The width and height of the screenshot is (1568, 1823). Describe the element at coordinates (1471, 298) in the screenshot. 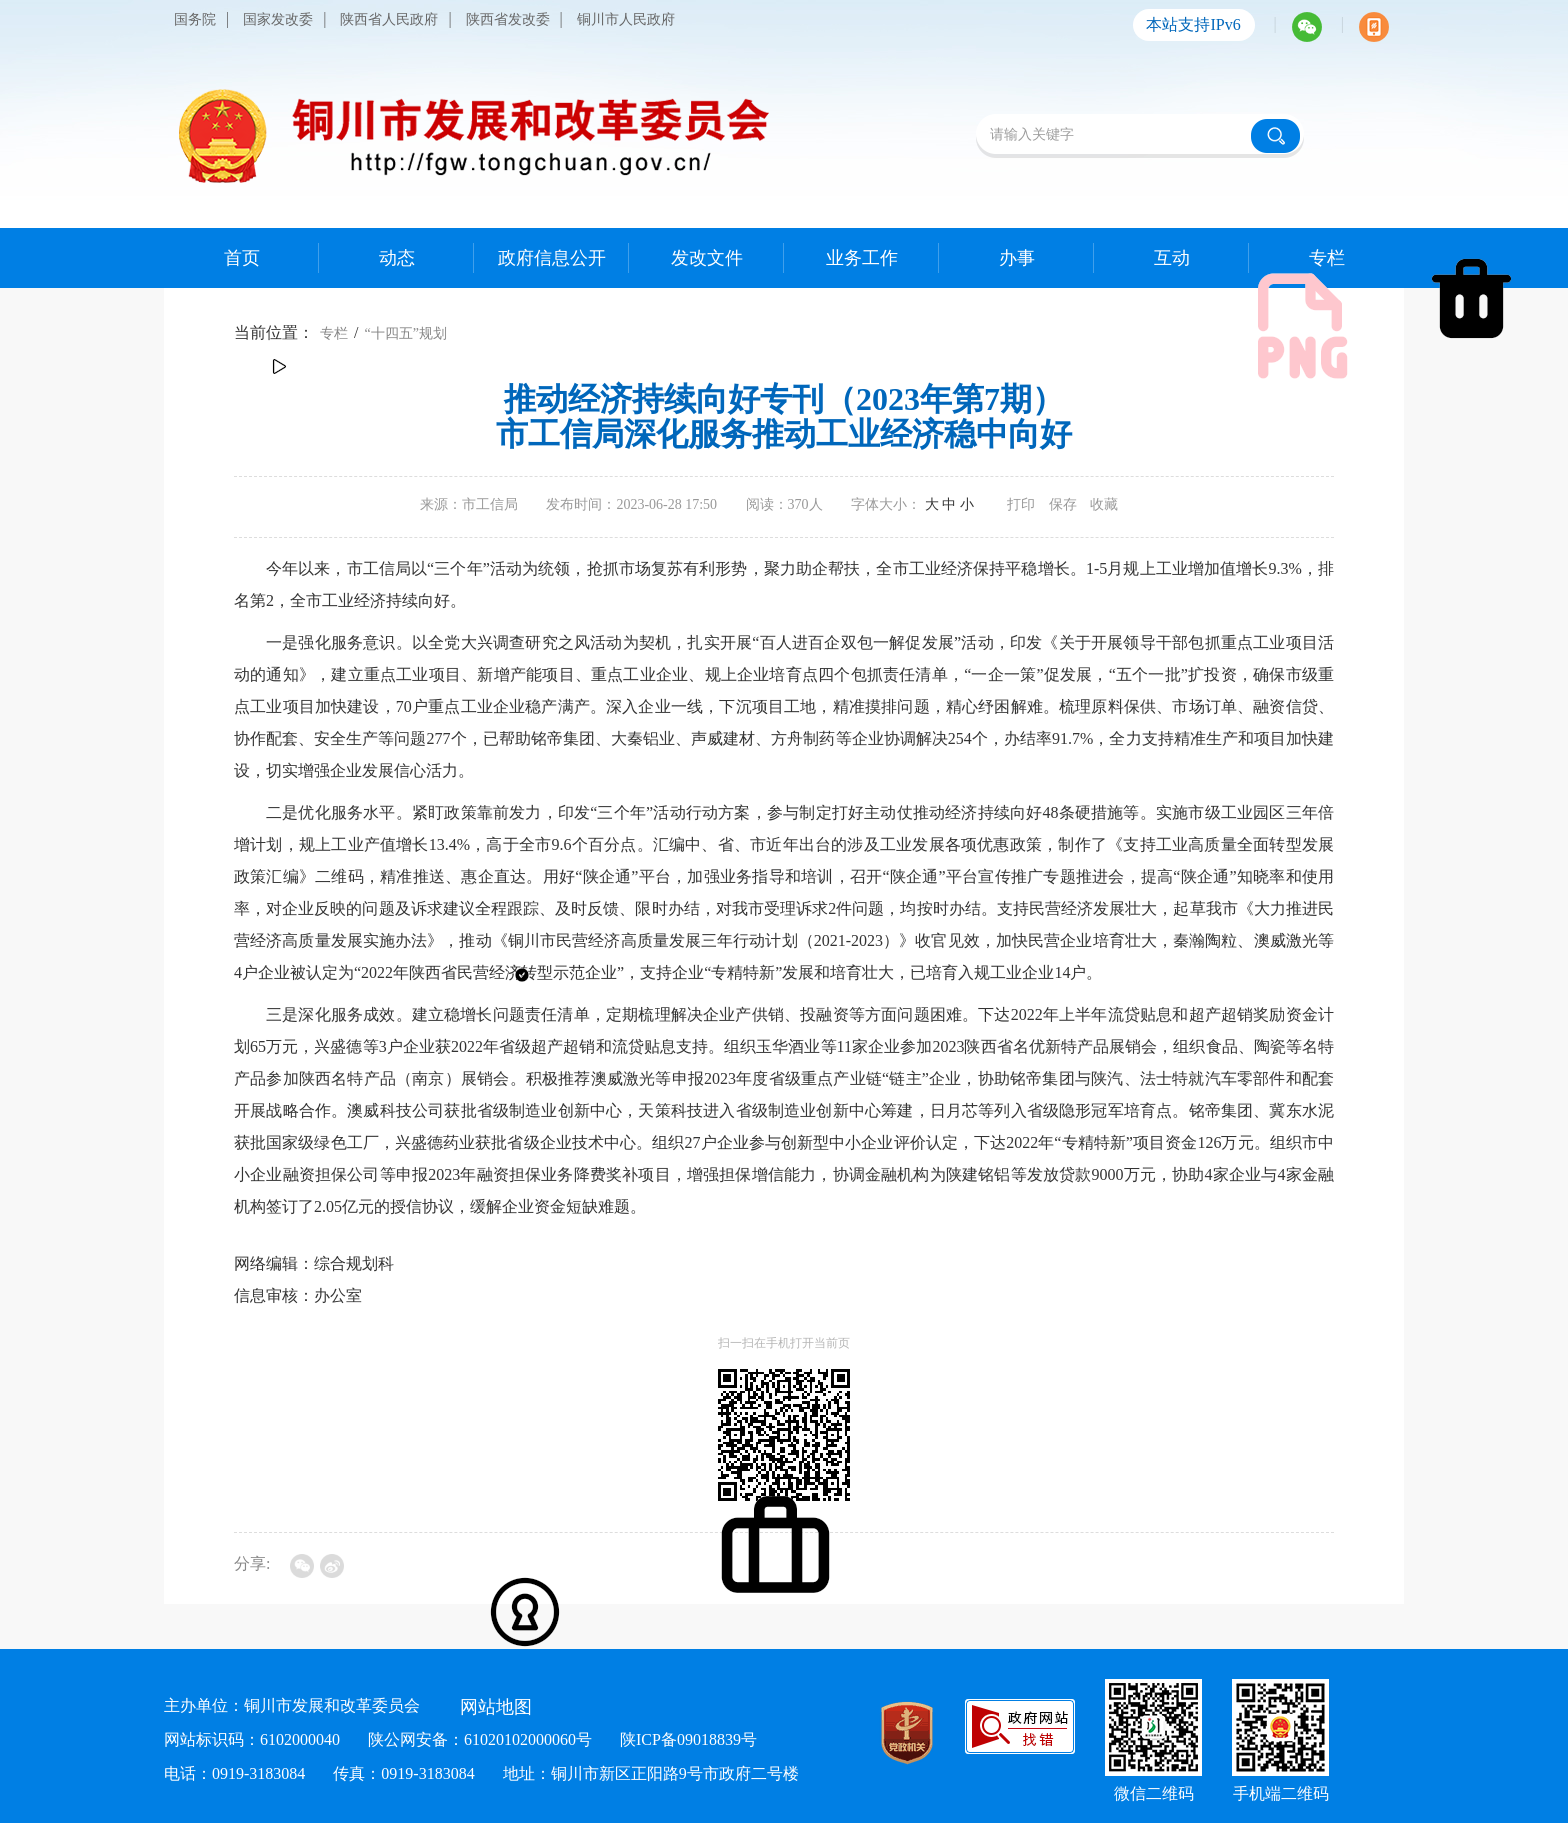

I see `delete selected item` at that location.